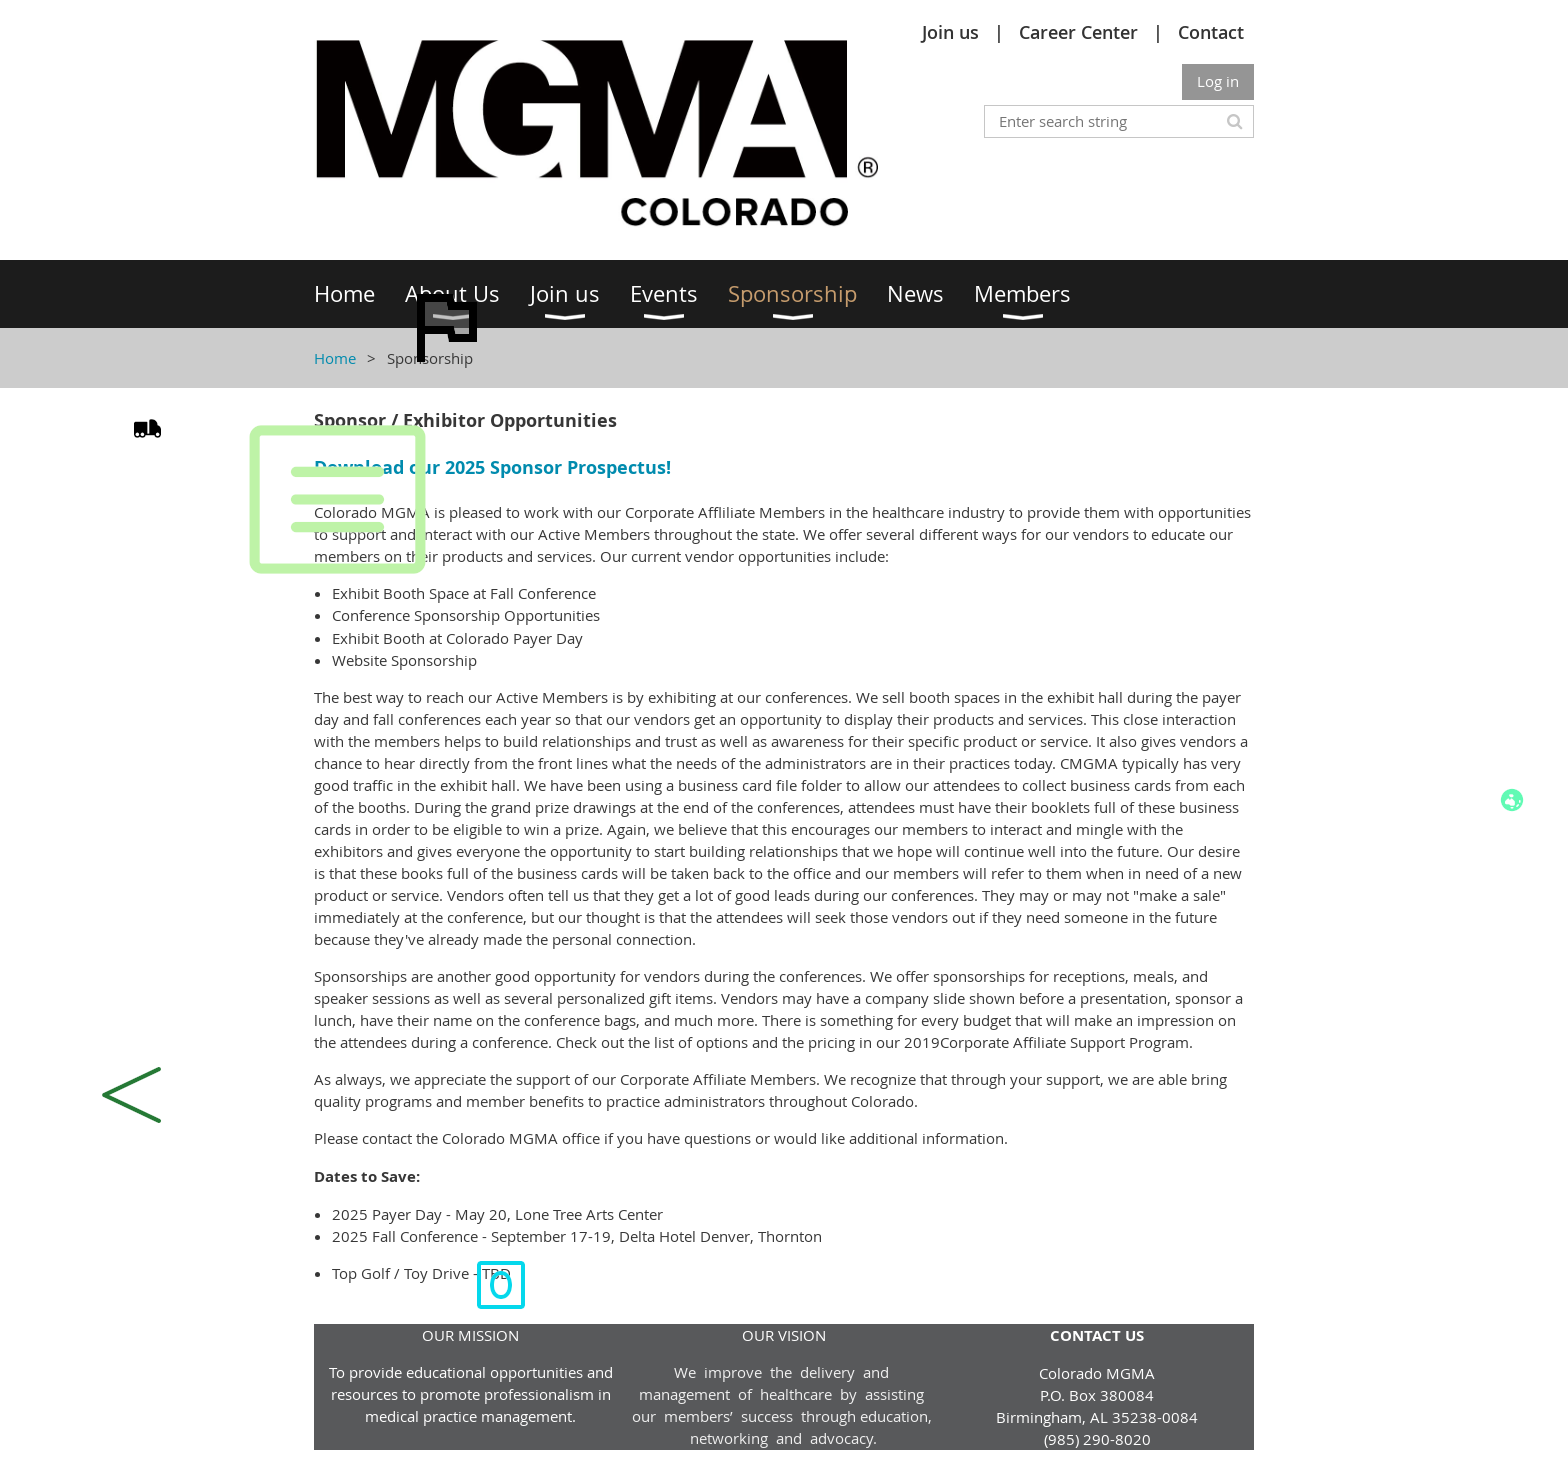 The height and width of the screenshot is (1475, 1568). Describe the element at coordinates (147, 428) in the screenshot. I see `track shipment or delivery status` at that location.